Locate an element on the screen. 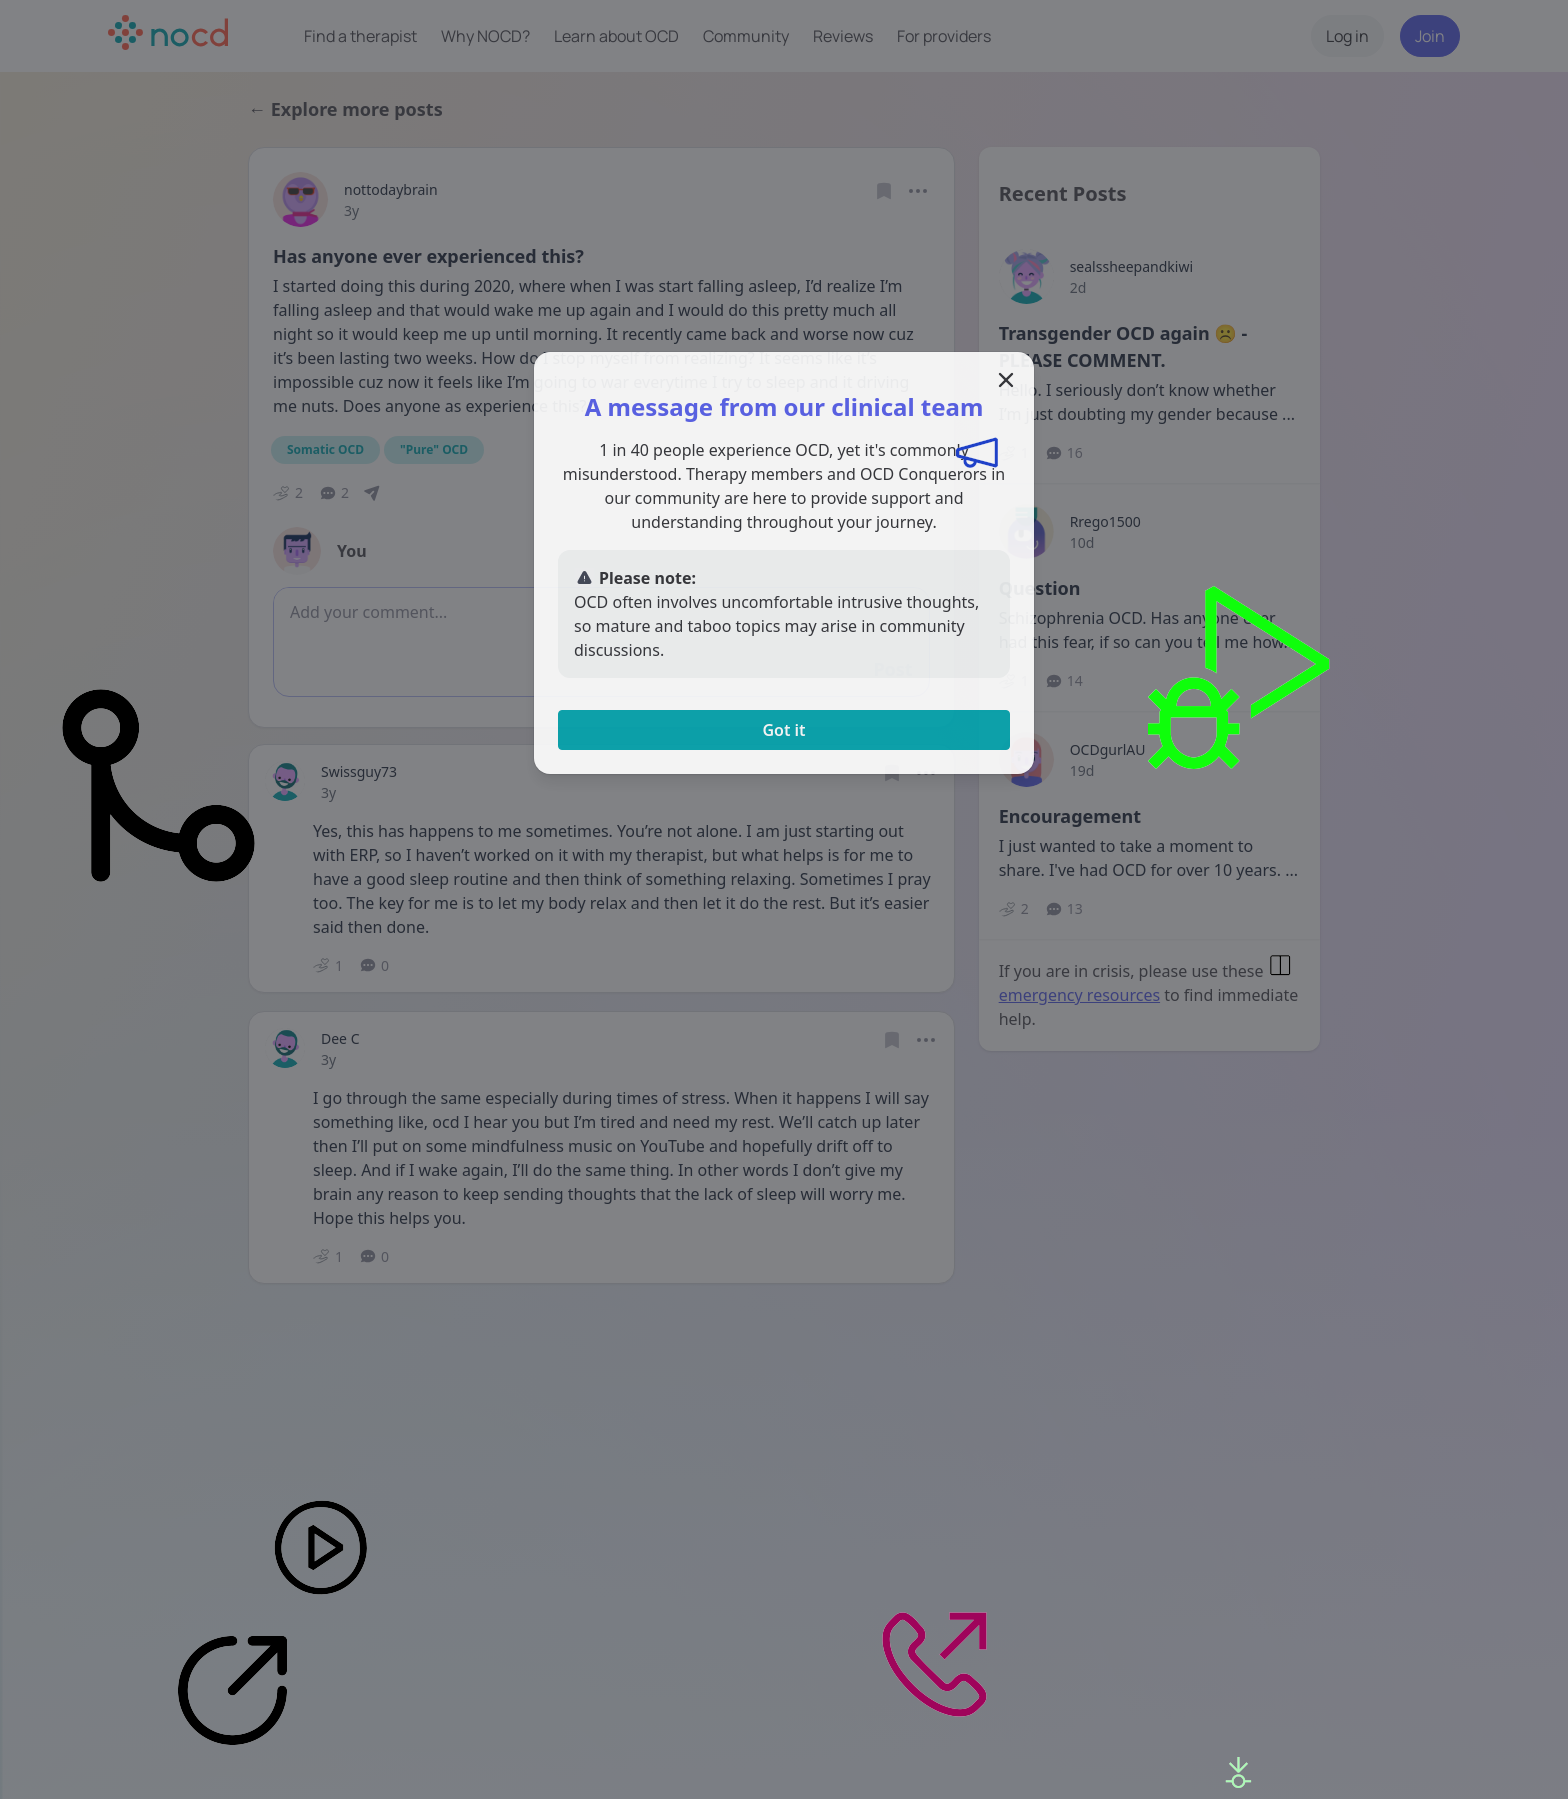 The width and height of the screenshot is (1568, 1799). split editor view horizontally is located at coordinates (1279, 964).